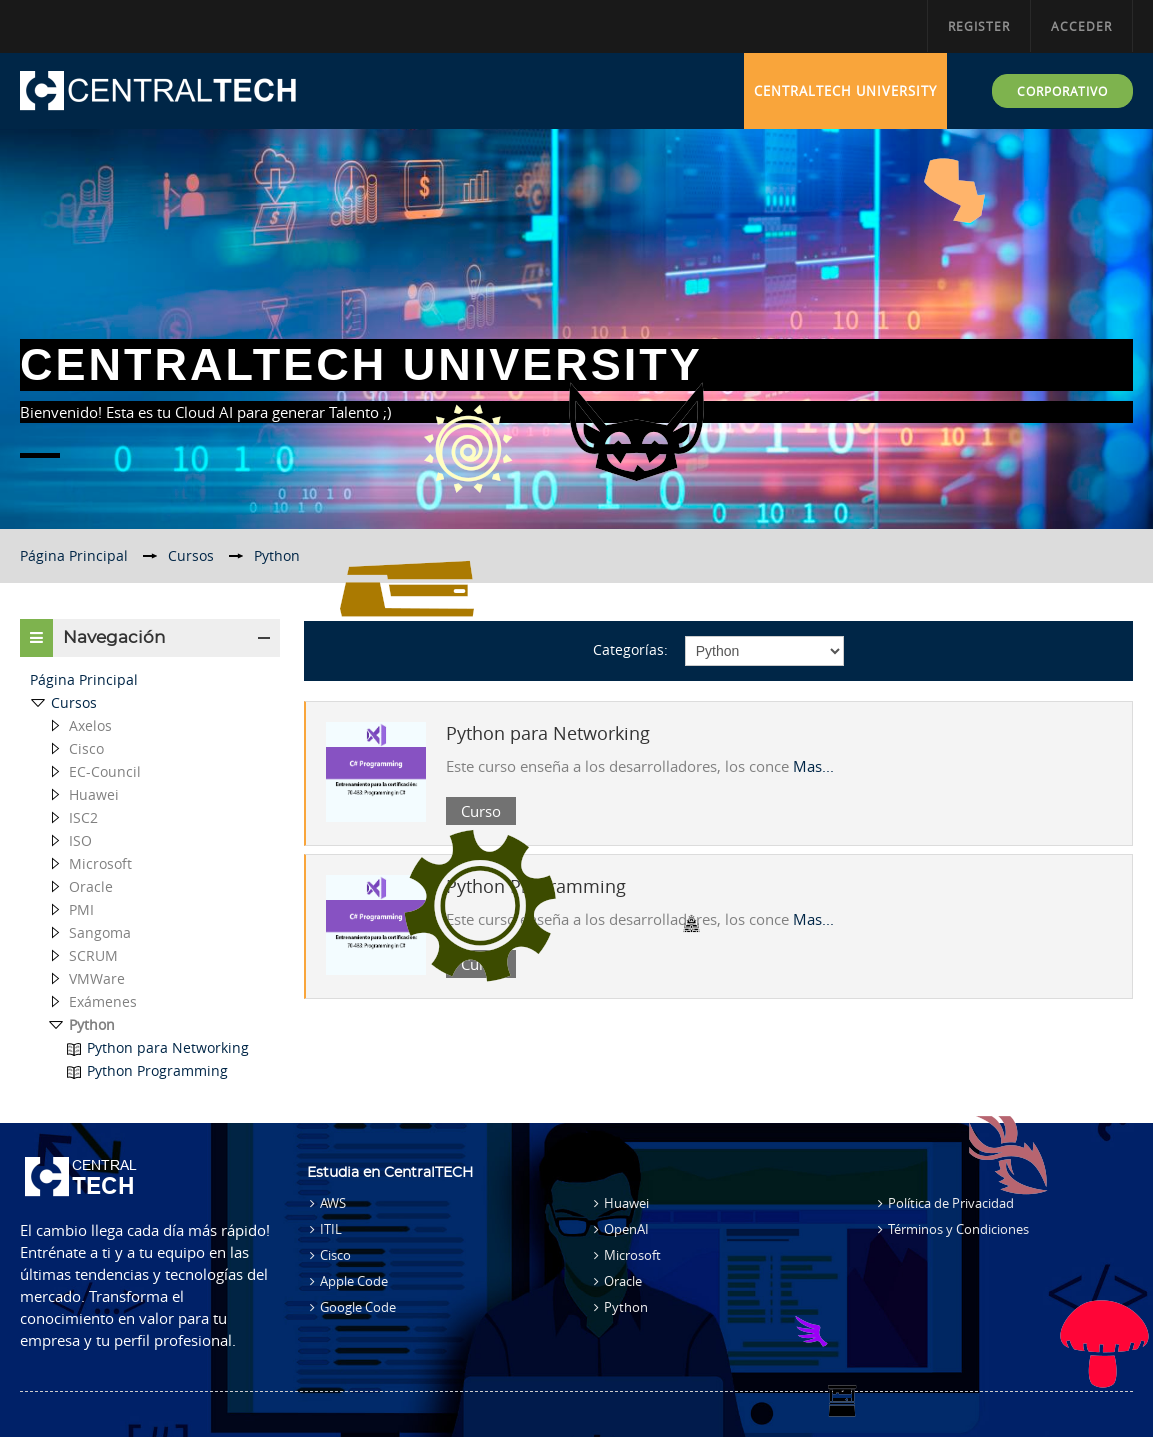 The height and width of the screenshot is (1437, 1153). What do you see at coordinates (811, 1331) in the screenshot?
I see `indicates flight or aerial ability in gameplay` at bounding box center [811, 1331].